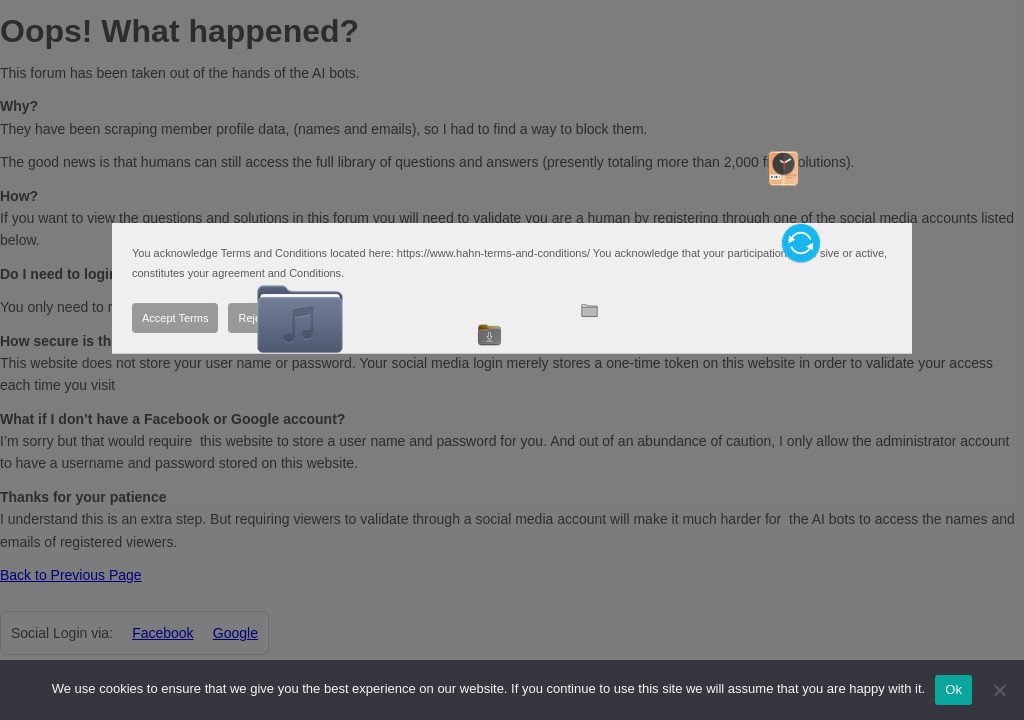 This screenshot has height=720, width=1024. Describe the element at coordinates (489, 334) in the screenshot. I see `access your downloads folder` at that location.